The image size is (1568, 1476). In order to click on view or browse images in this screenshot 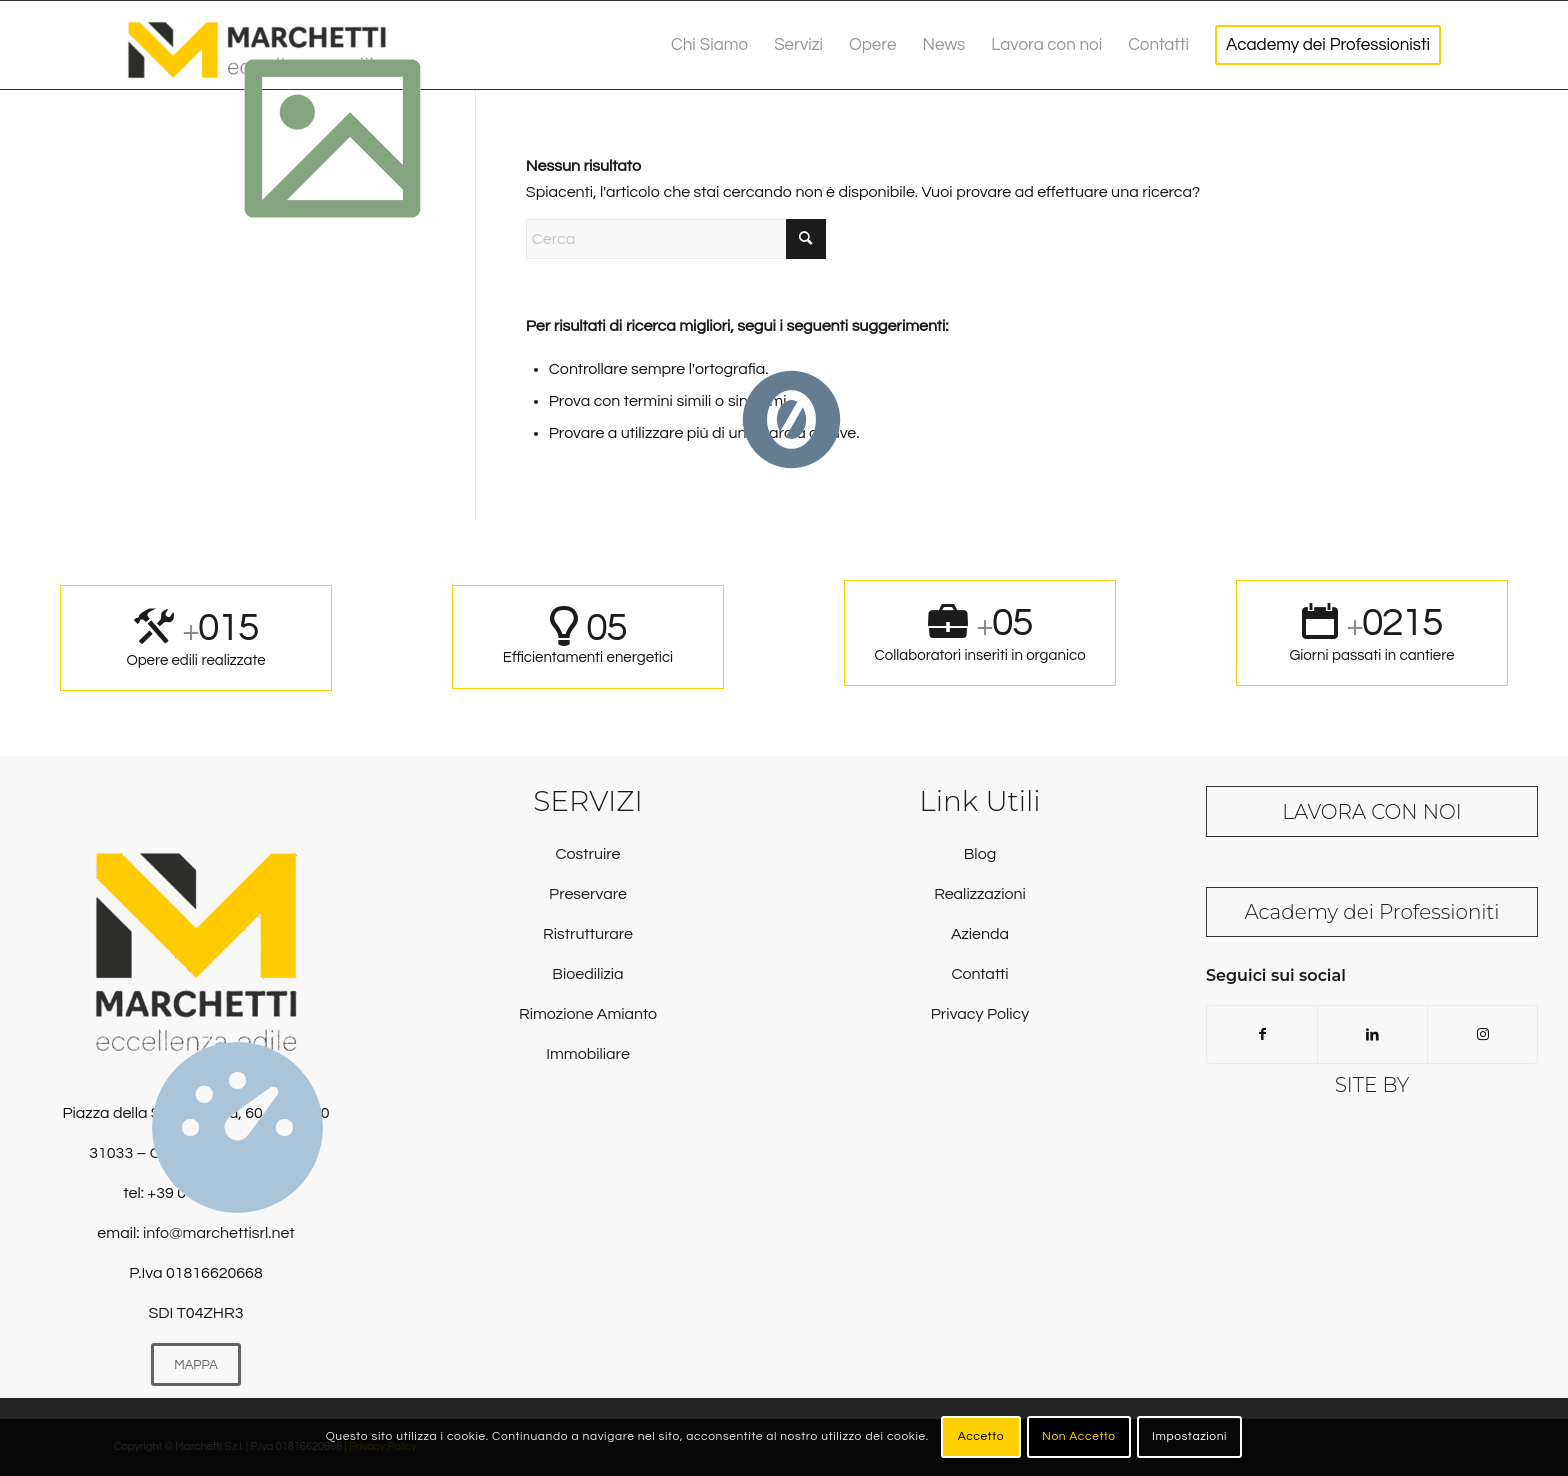, I will do `click(332, 138)`.